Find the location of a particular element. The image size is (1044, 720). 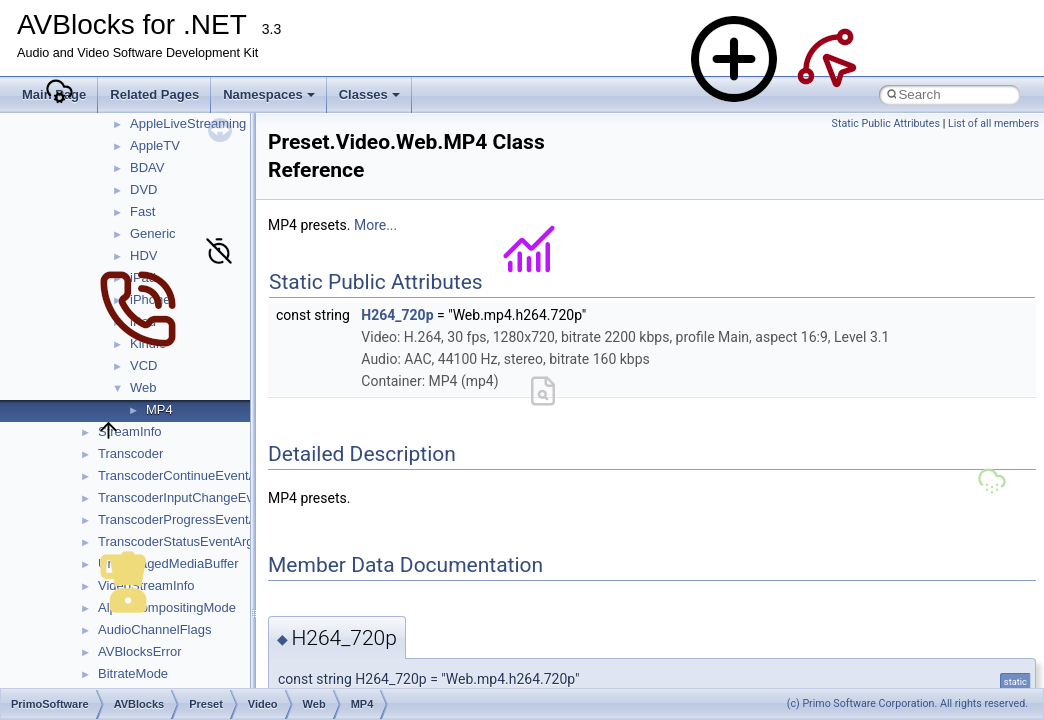

add a new item is located at coordinates (734, 59).